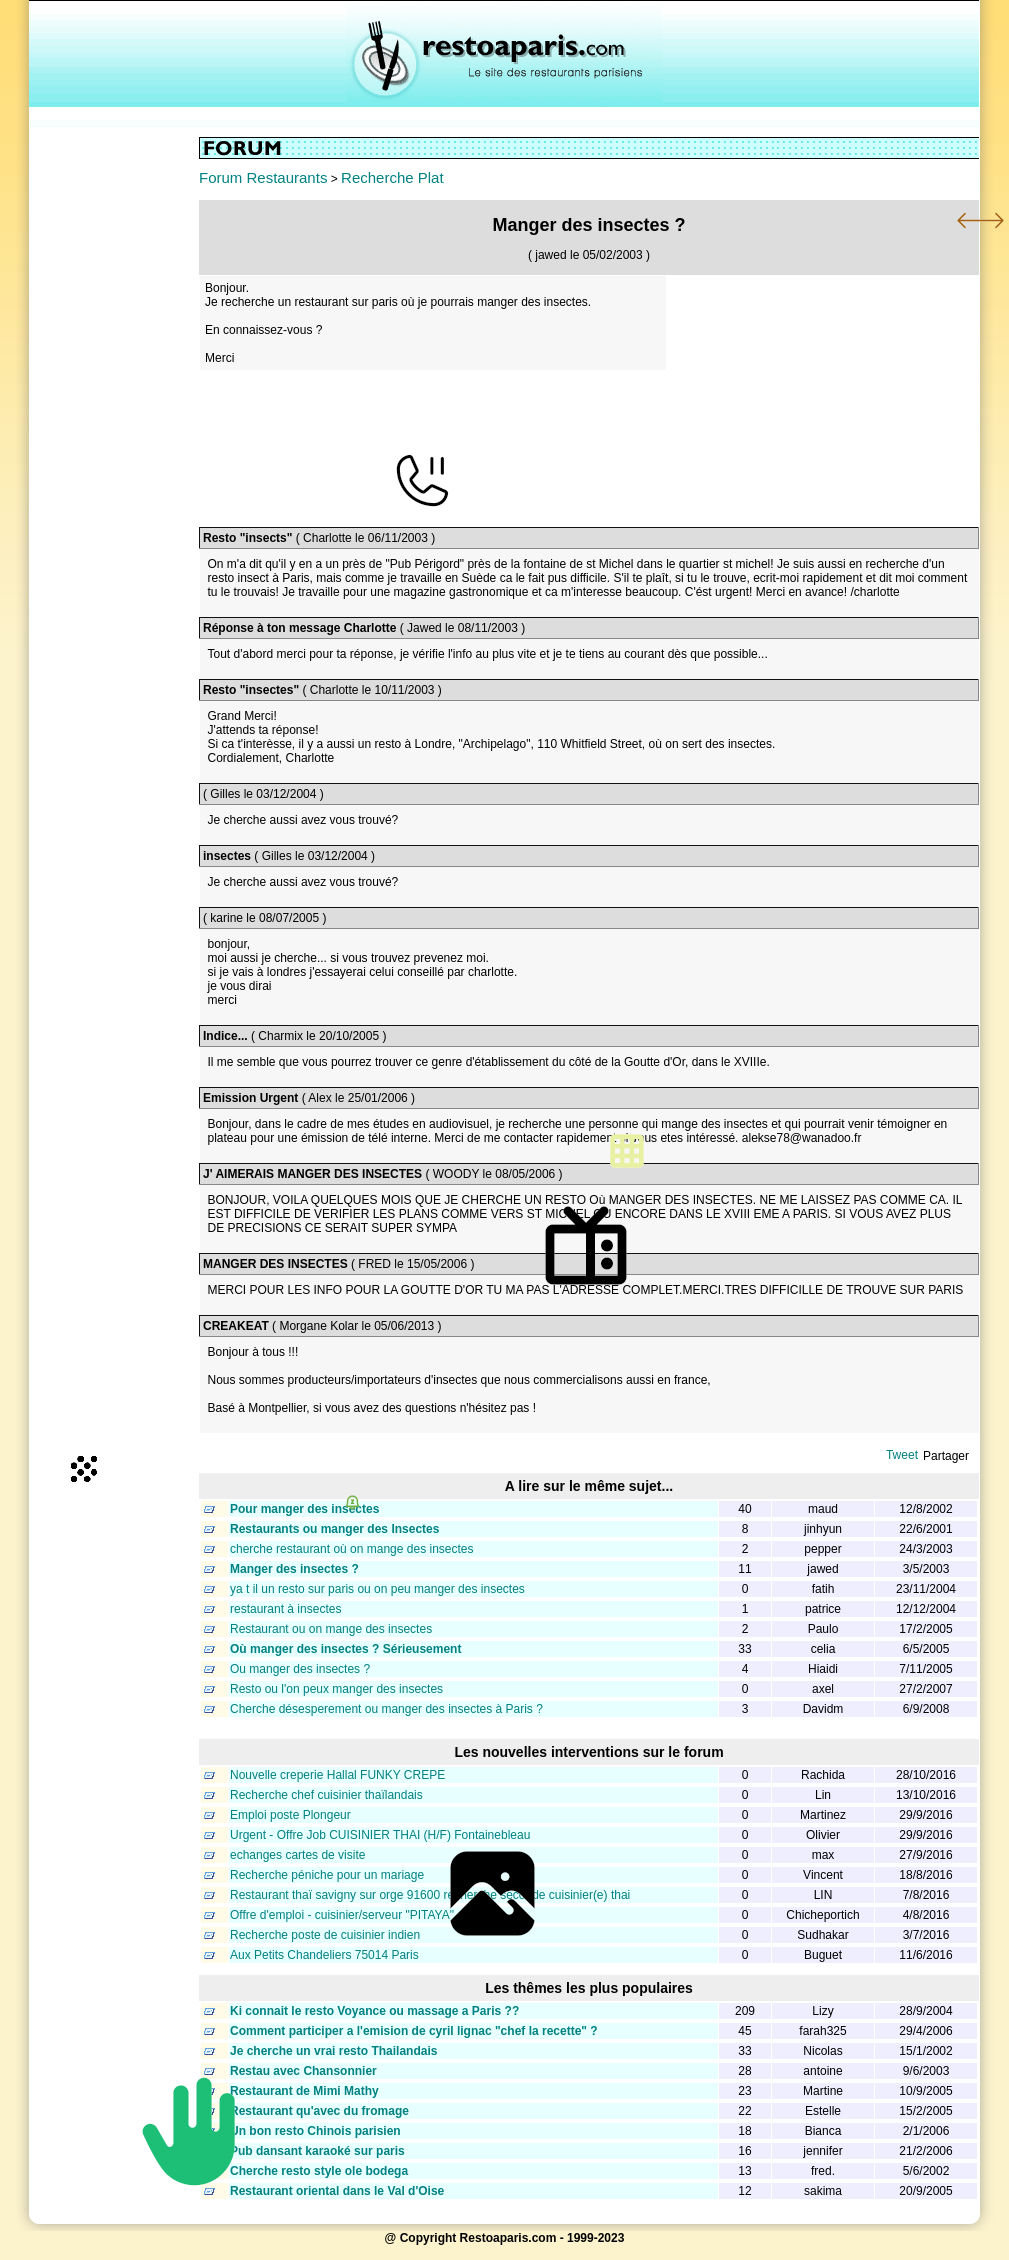  Describe the element at coordinates (492, 1893) in the screenshot. I see `view photos or images` at that location.